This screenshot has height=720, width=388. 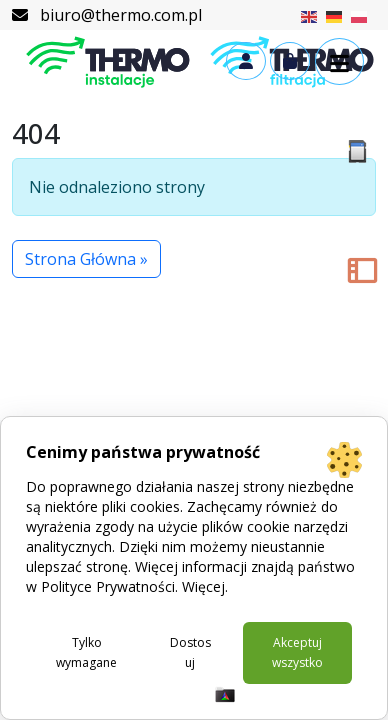 I want to click on access SD card or memory card storage, so click(x=357, y=151).